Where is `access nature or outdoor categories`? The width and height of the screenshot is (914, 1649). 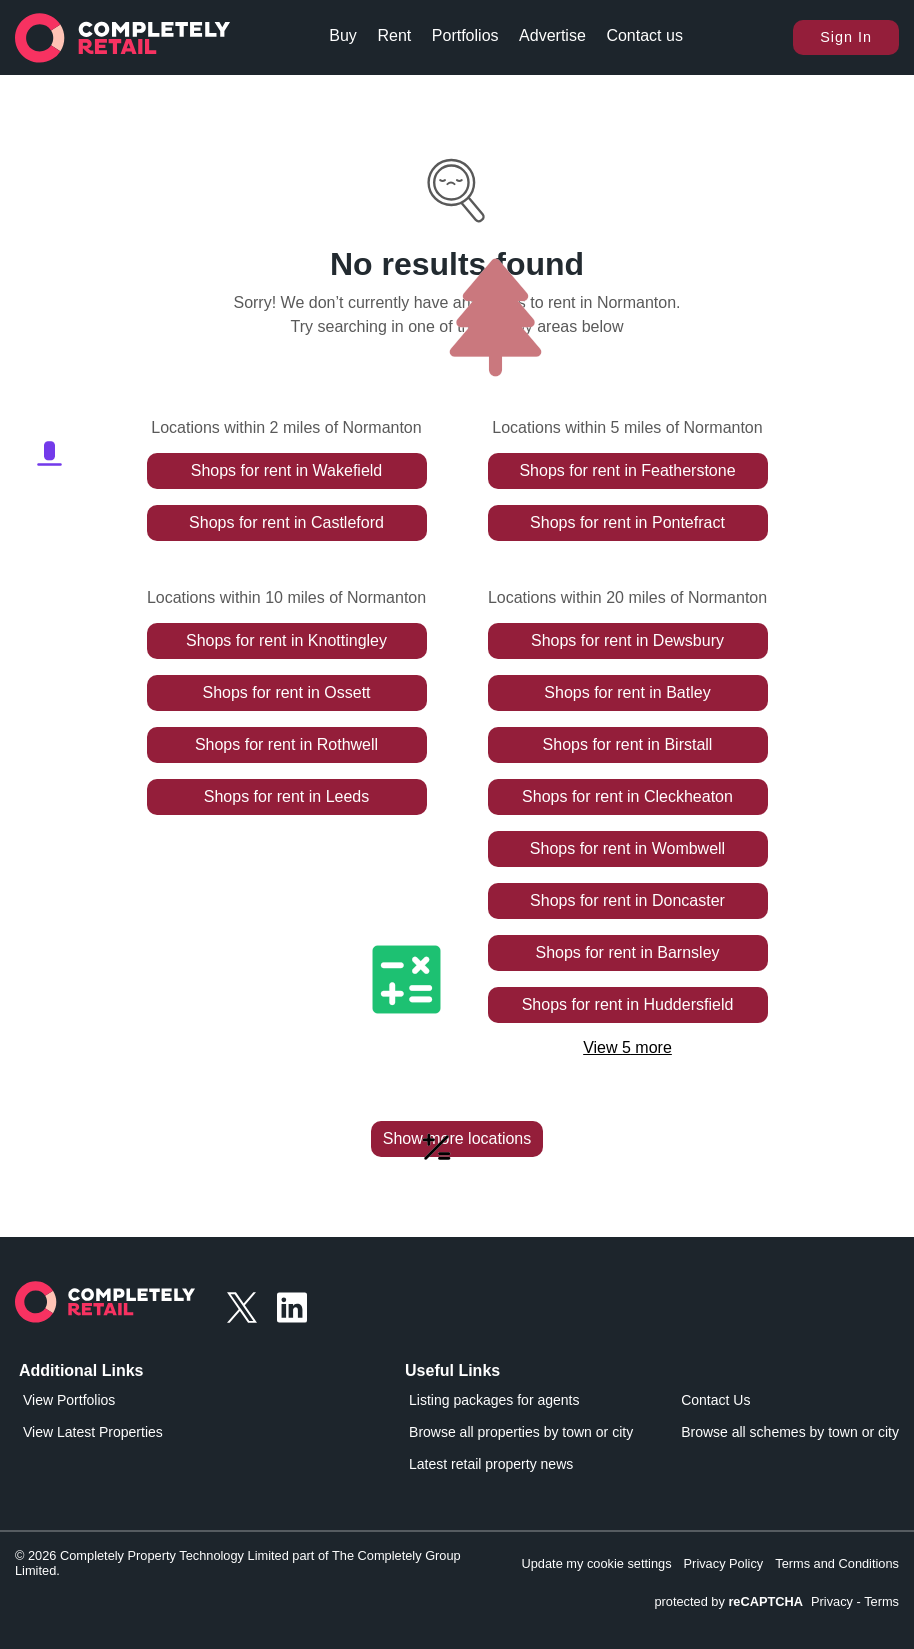 access nature or outdoor categories is located at coordinates (495, 317).